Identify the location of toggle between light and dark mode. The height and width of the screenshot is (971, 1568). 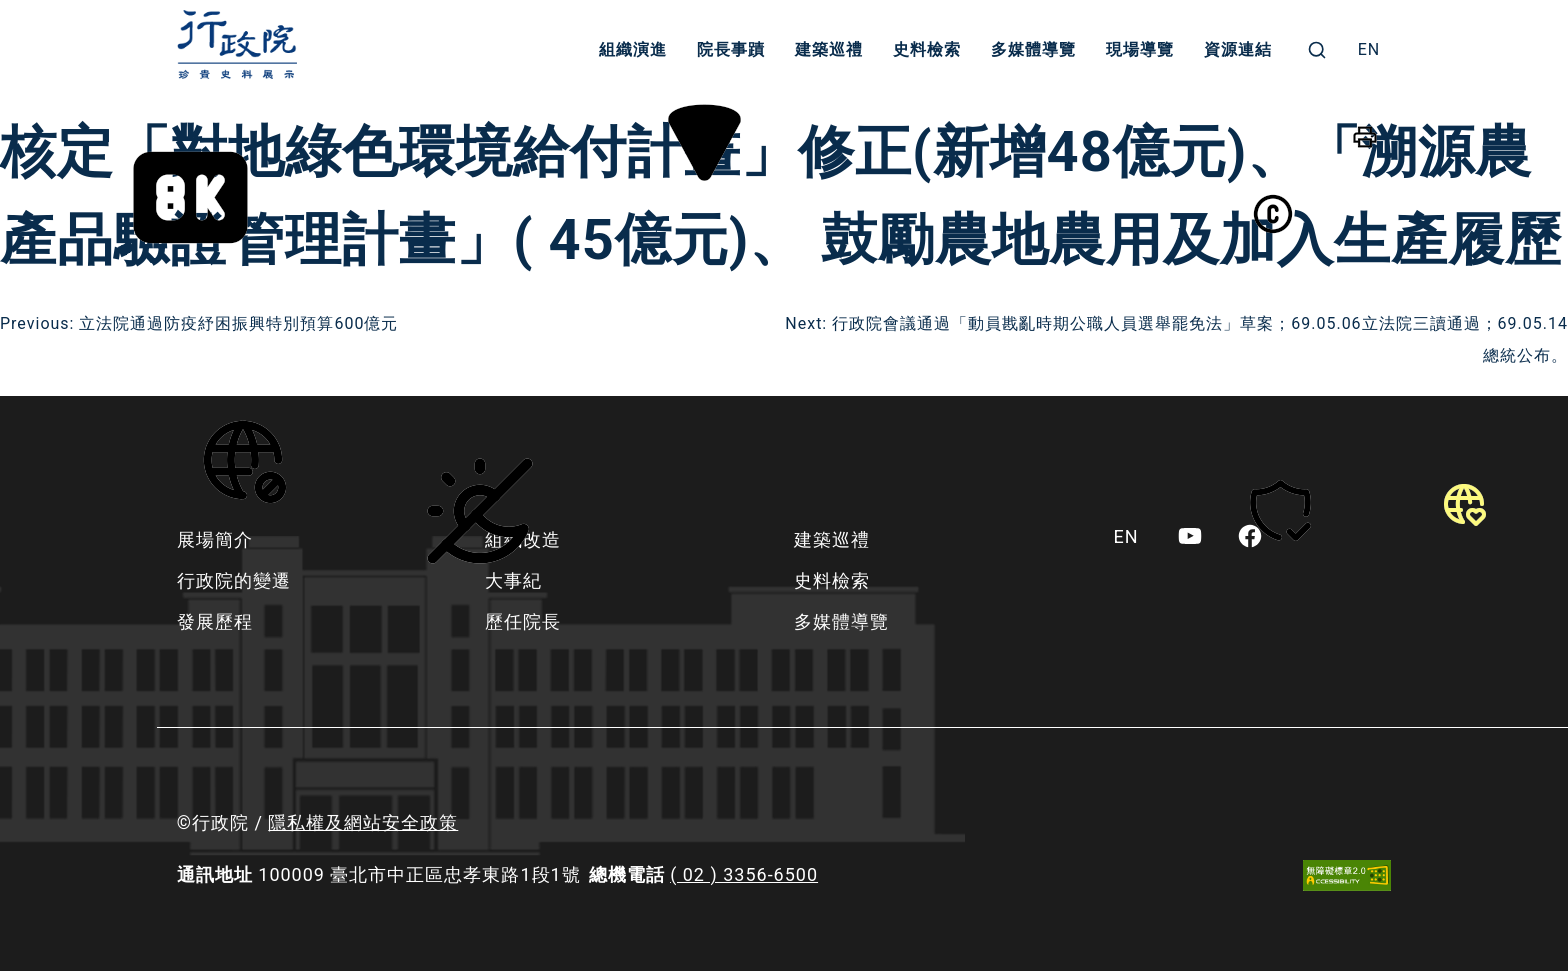
(480, 511).